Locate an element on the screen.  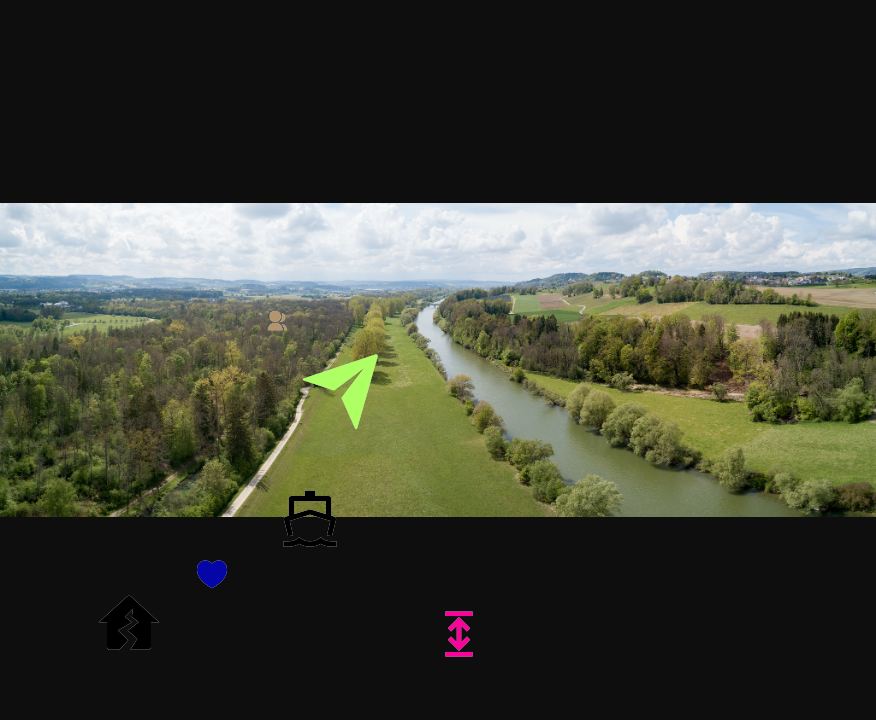
expand element height vertically is located at coordinates (459, 634).